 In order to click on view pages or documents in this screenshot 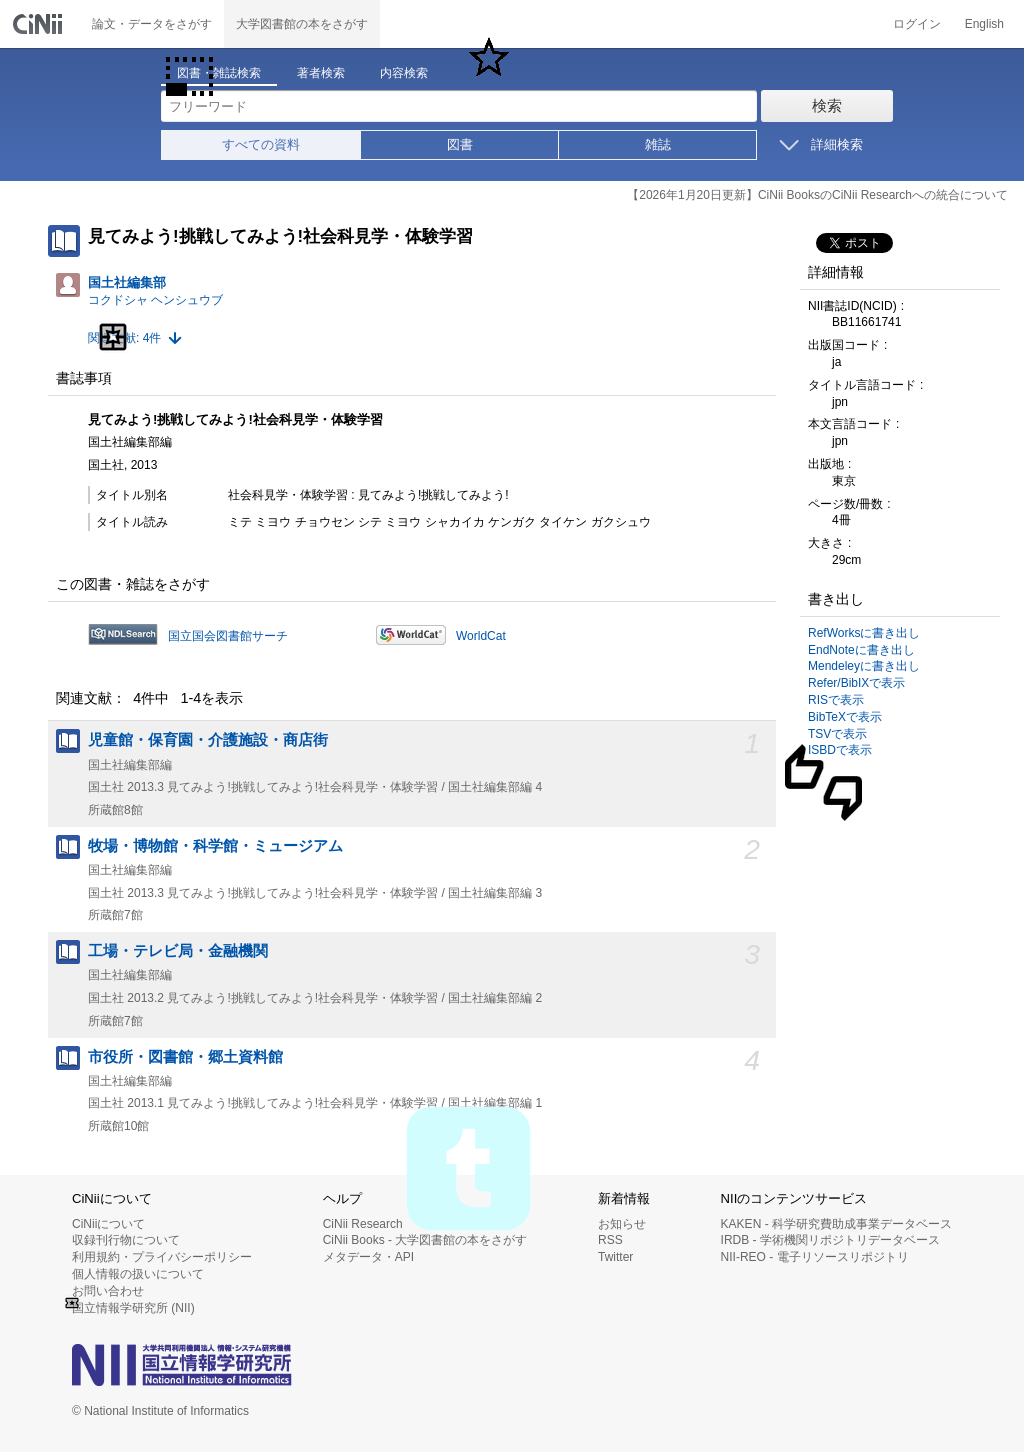, I will do `click(113, 337)`.